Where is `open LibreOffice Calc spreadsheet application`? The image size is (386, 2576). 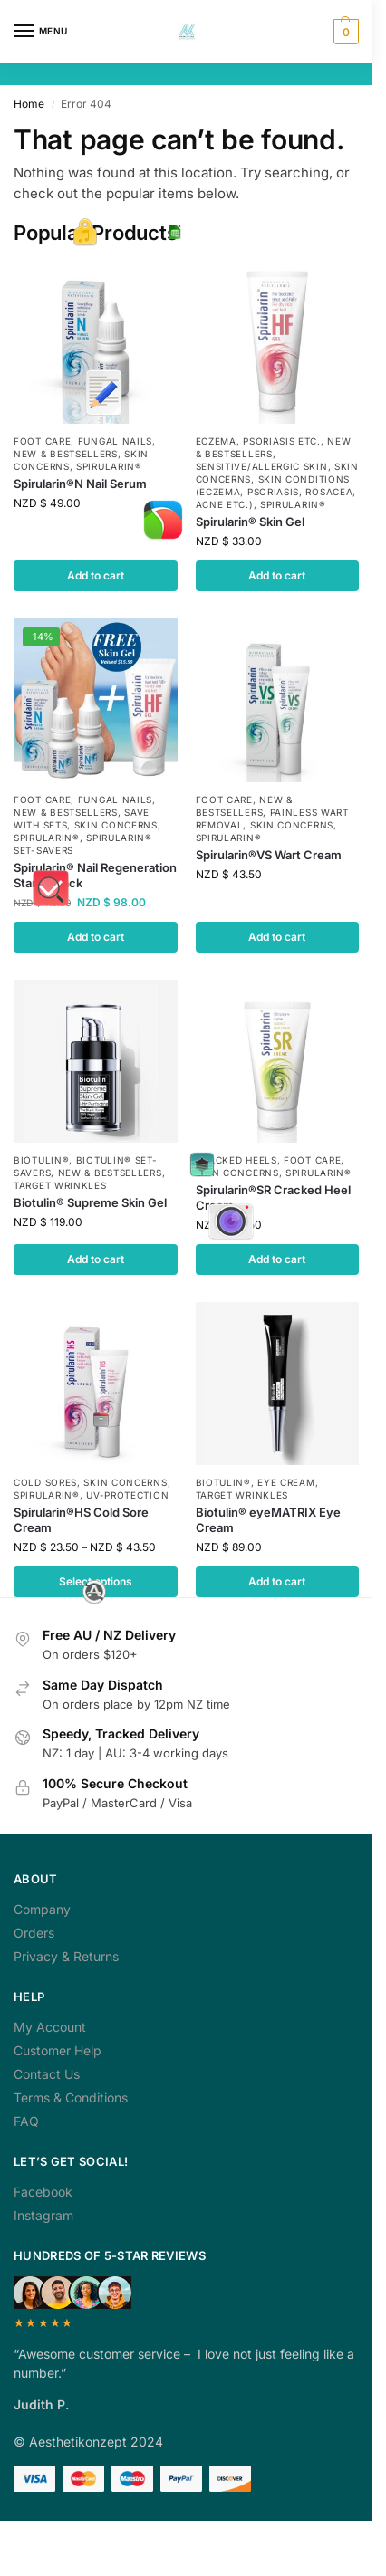 open LibreOffice Calc spreadsheet application is located at coordinates (175, 232).